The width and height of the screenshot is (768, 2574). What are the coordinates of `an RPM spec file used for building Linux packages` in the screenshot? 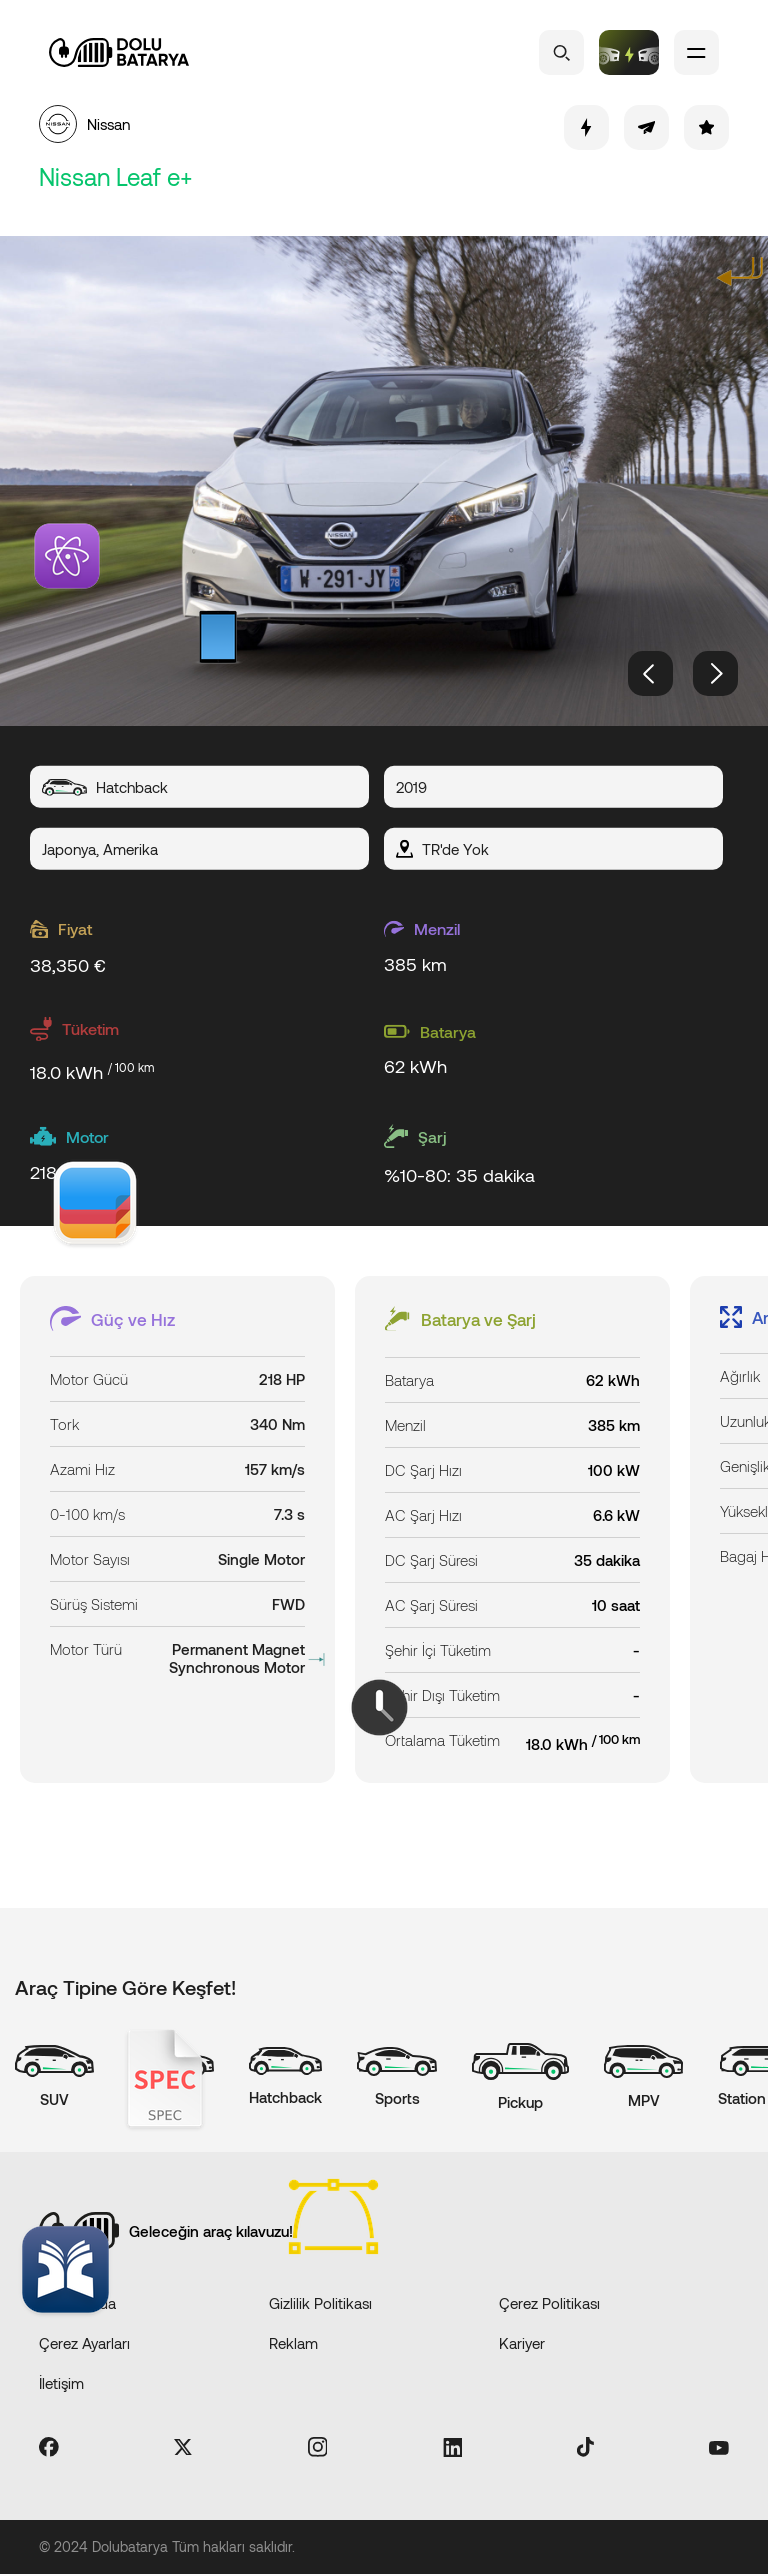 It's located at (165, 2080).